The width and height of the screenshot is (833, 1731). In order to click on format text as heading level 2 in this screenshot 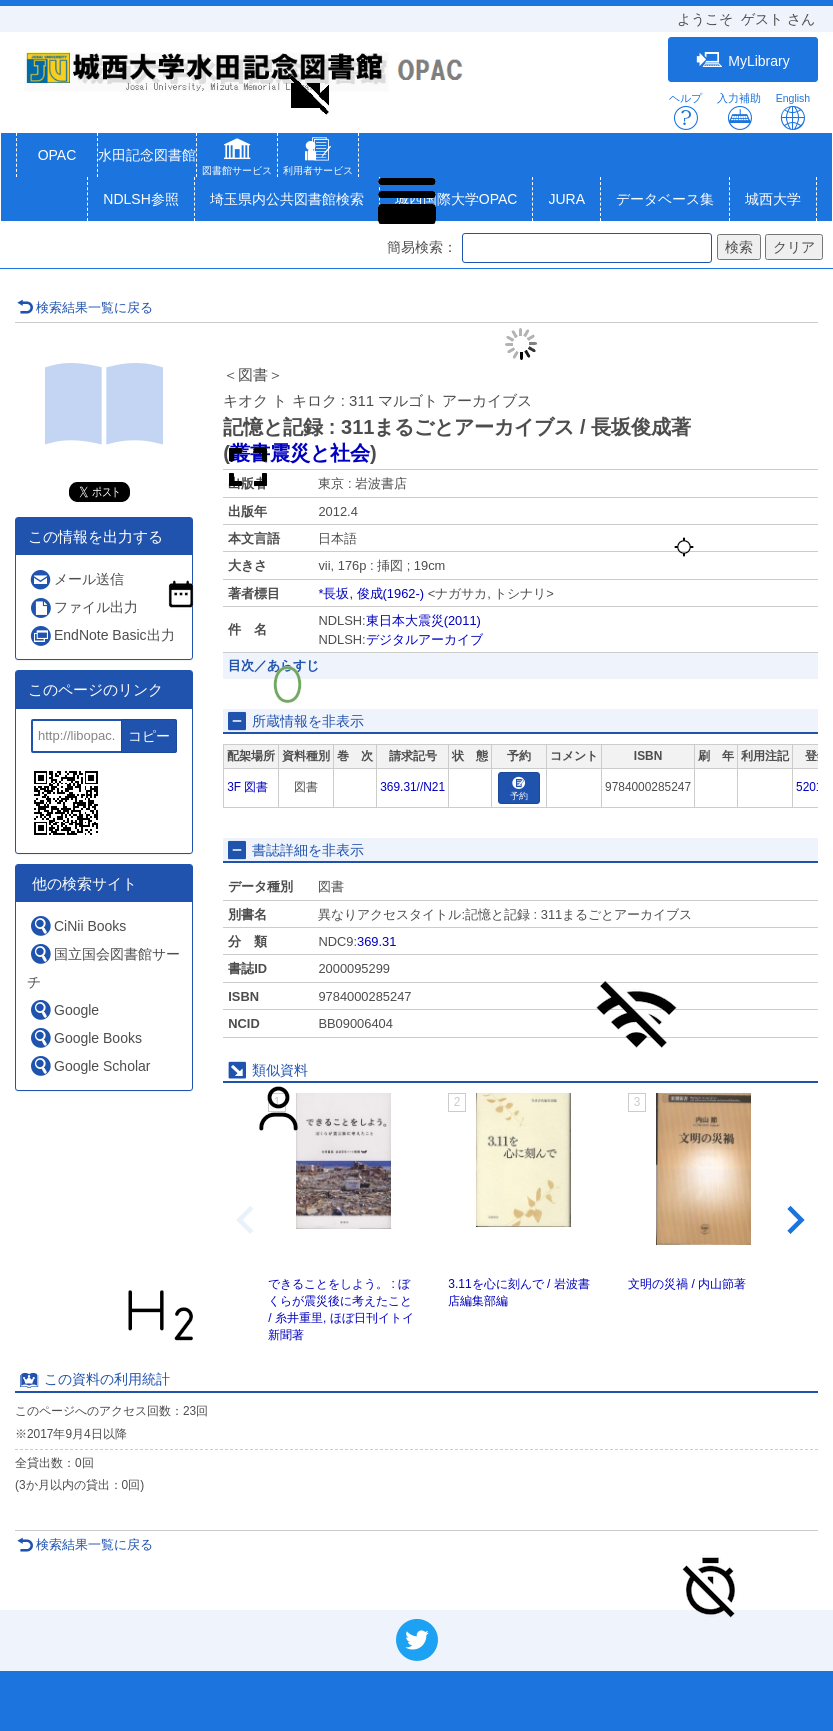, I will do `click(157, 1314)`.